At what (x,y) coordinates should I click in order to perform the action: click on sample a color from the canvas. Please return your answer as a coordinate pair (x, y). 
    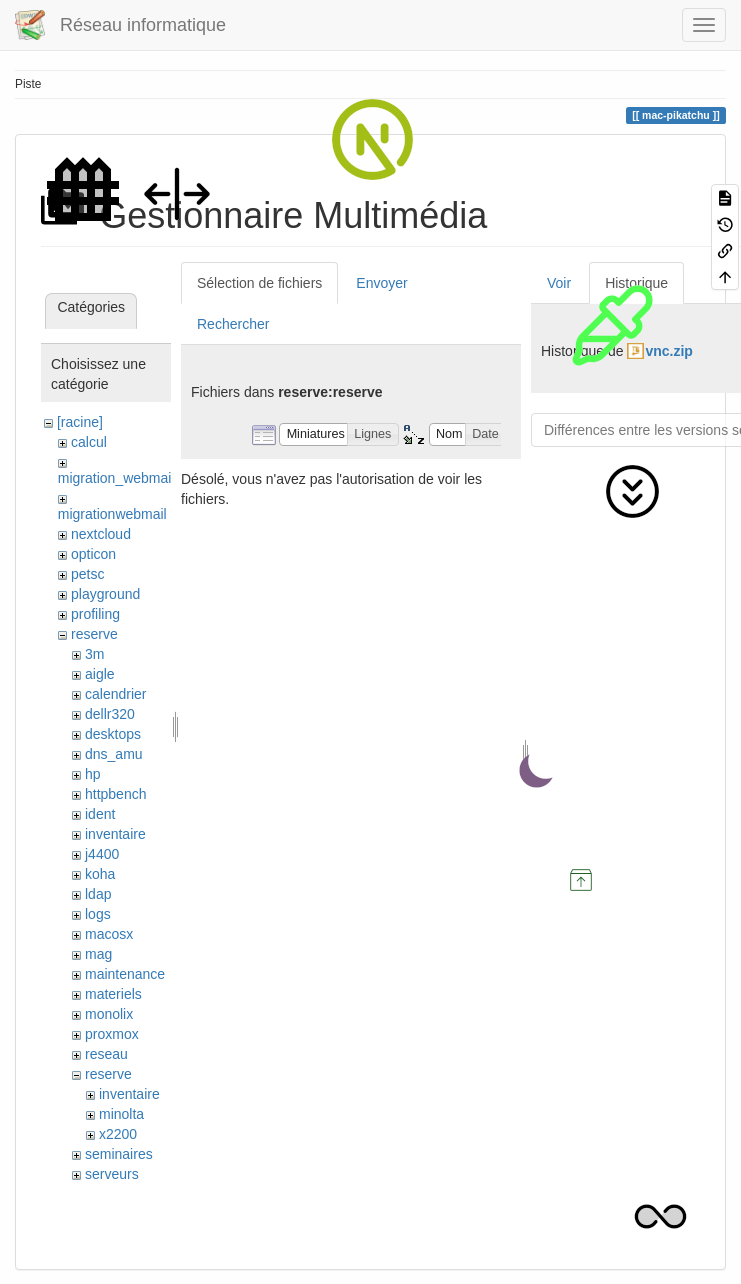
    Looking at the image, I should click on (612, 325).